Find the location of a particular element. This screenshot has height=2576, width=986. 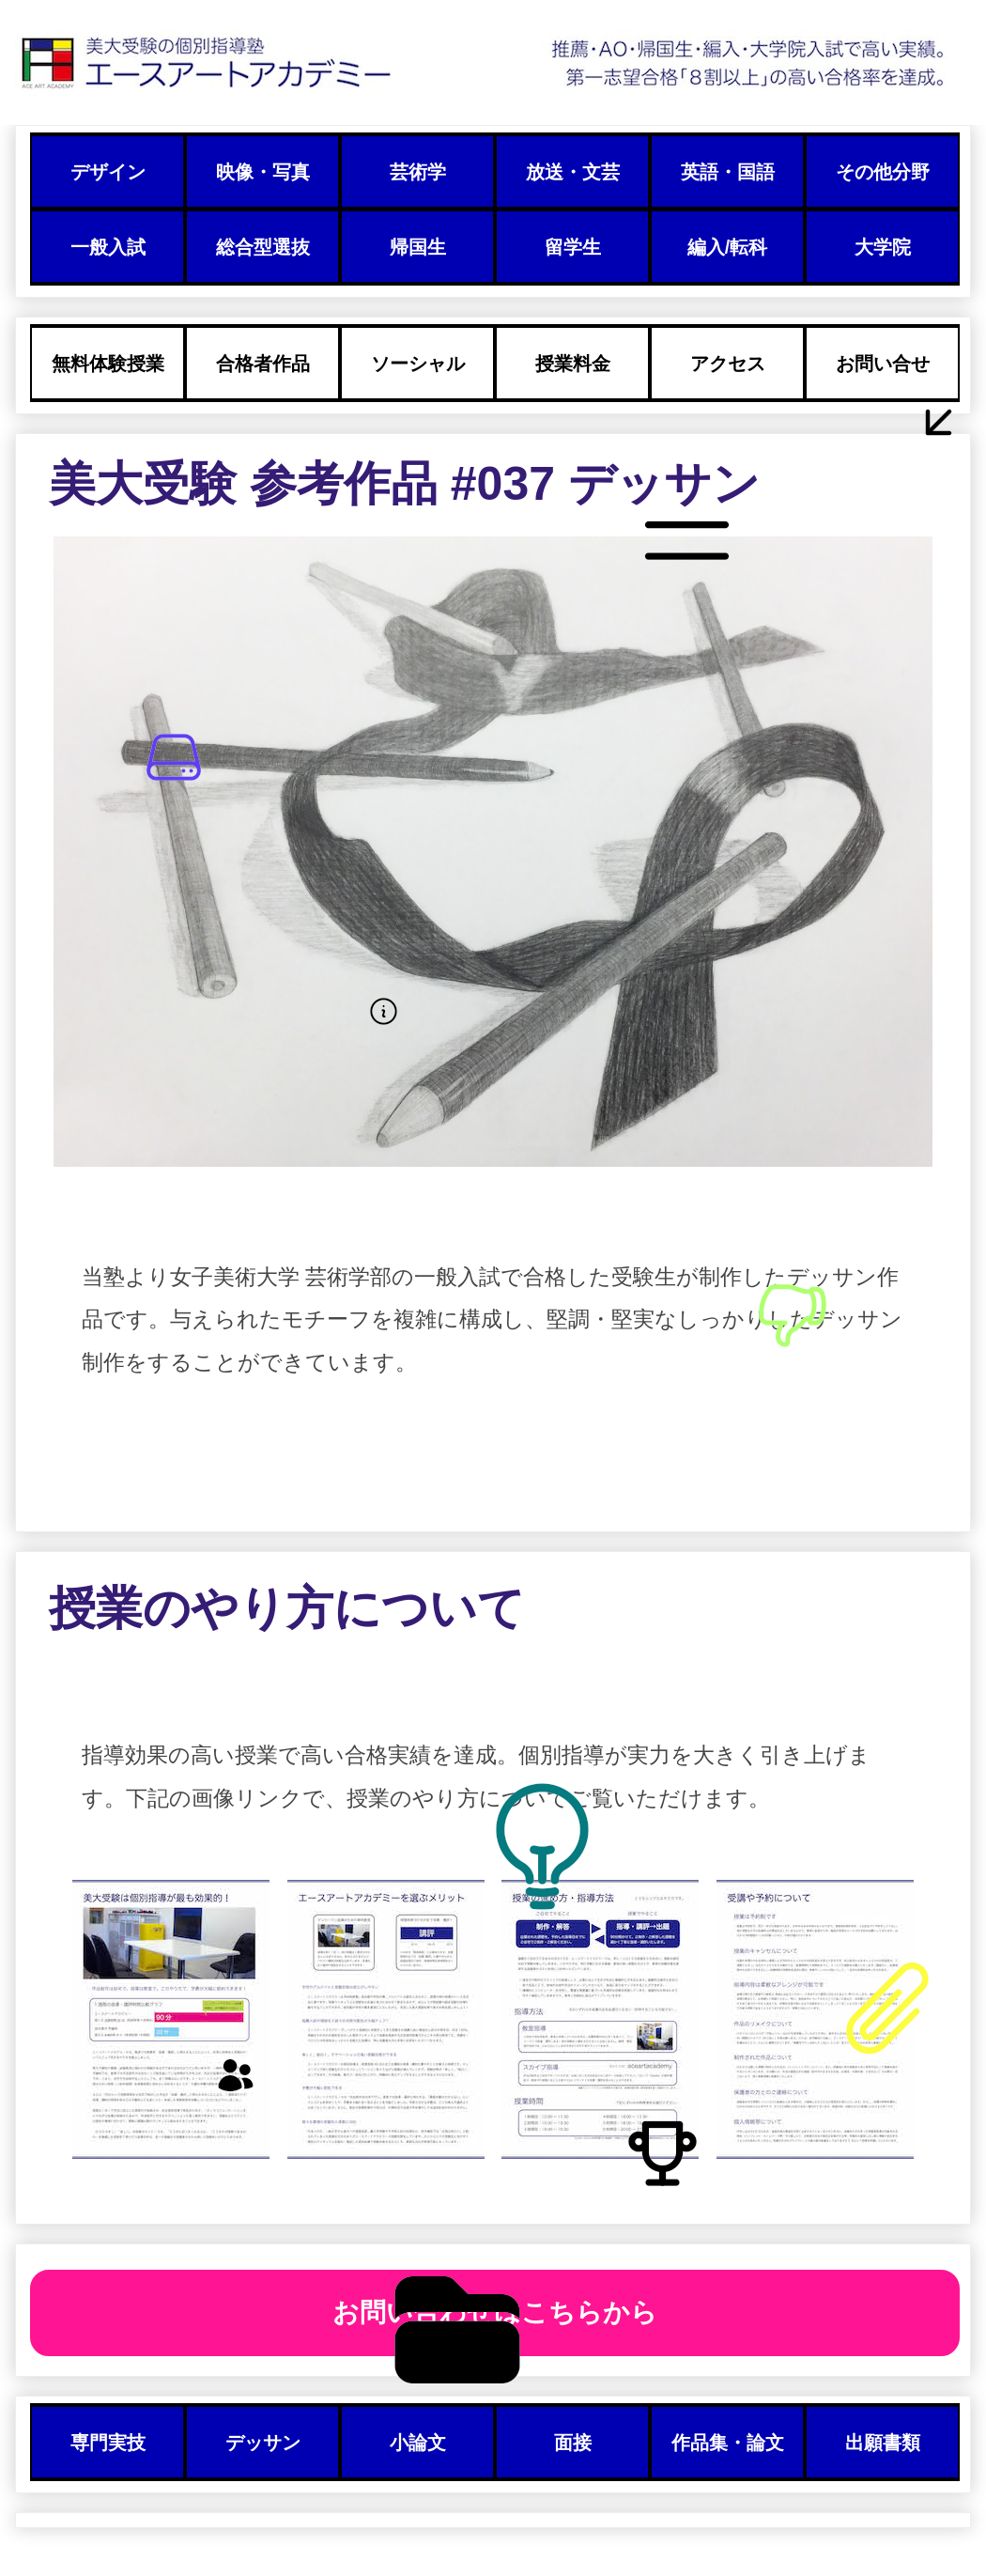

open navigation menu is located at coordinates (686, 538).